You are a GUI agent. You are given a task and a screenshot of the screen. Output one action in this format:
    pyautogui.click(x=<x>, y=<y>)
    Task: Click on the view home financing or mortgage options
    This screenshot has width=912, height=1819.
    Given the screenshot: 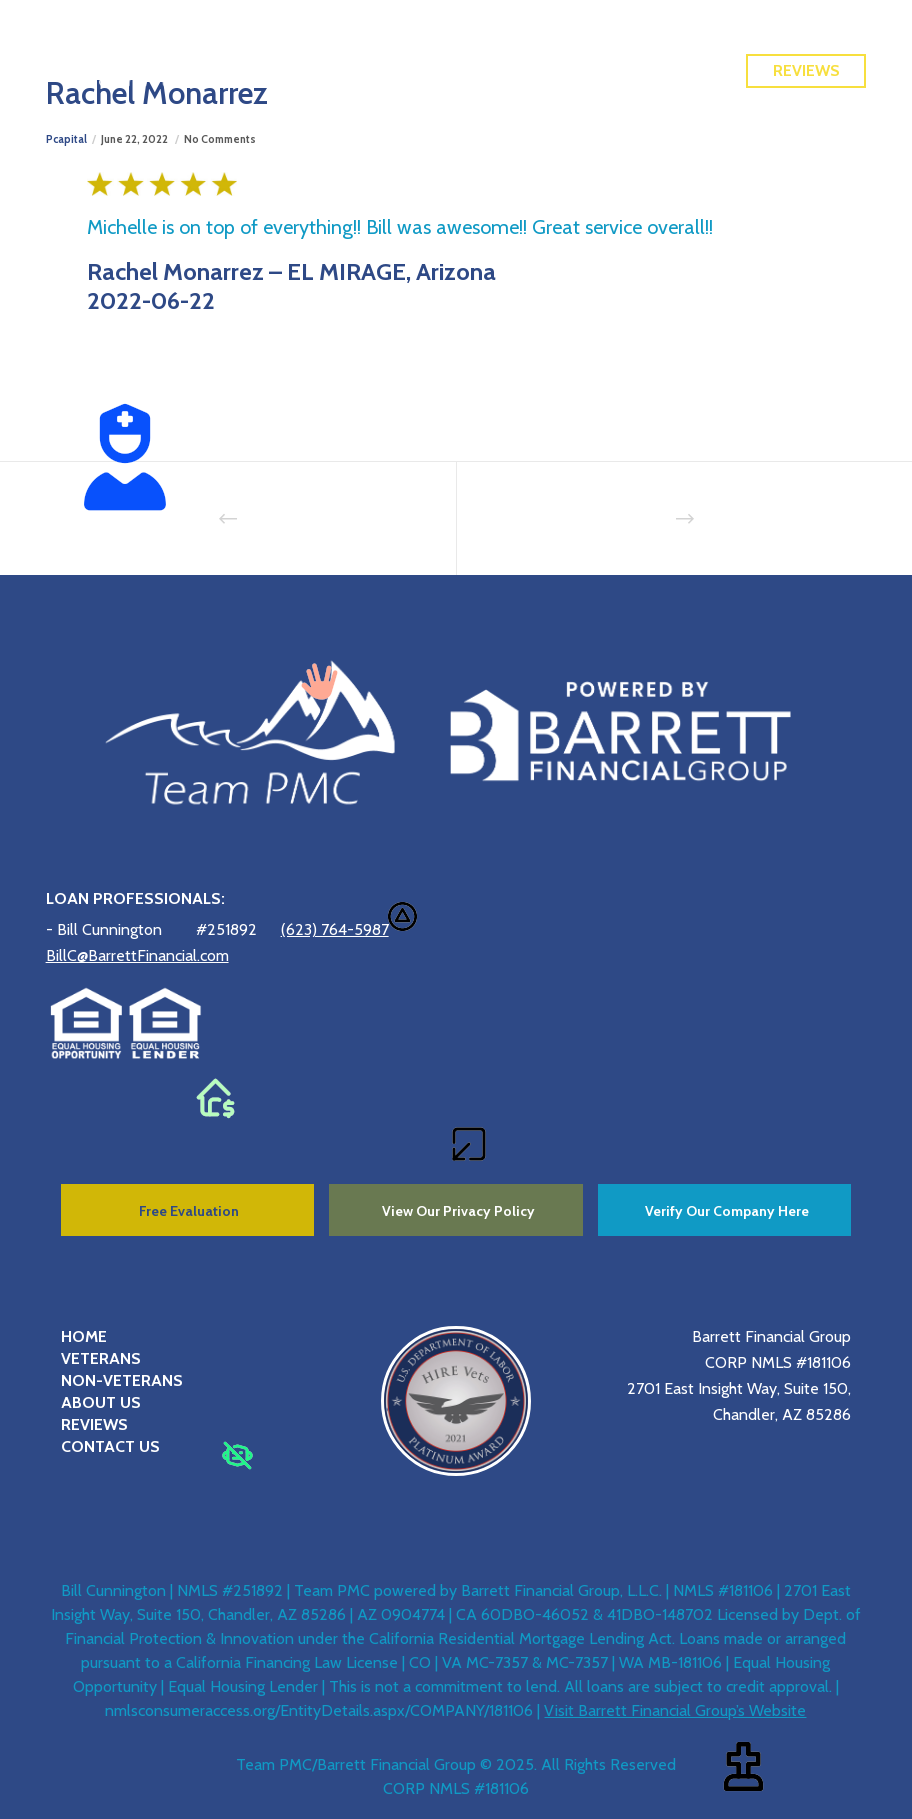 What is the action you would take?
    pyautogui.click(x=215, y=1097)
    